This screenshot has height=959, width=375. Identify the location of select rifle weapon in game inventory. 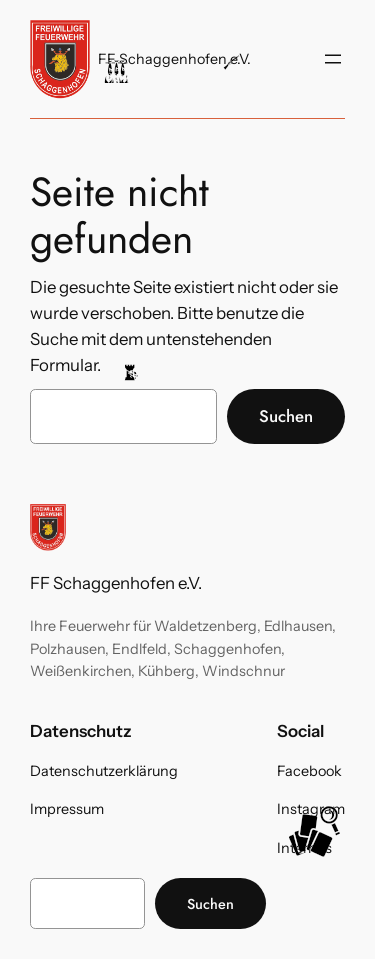
(231, 62).